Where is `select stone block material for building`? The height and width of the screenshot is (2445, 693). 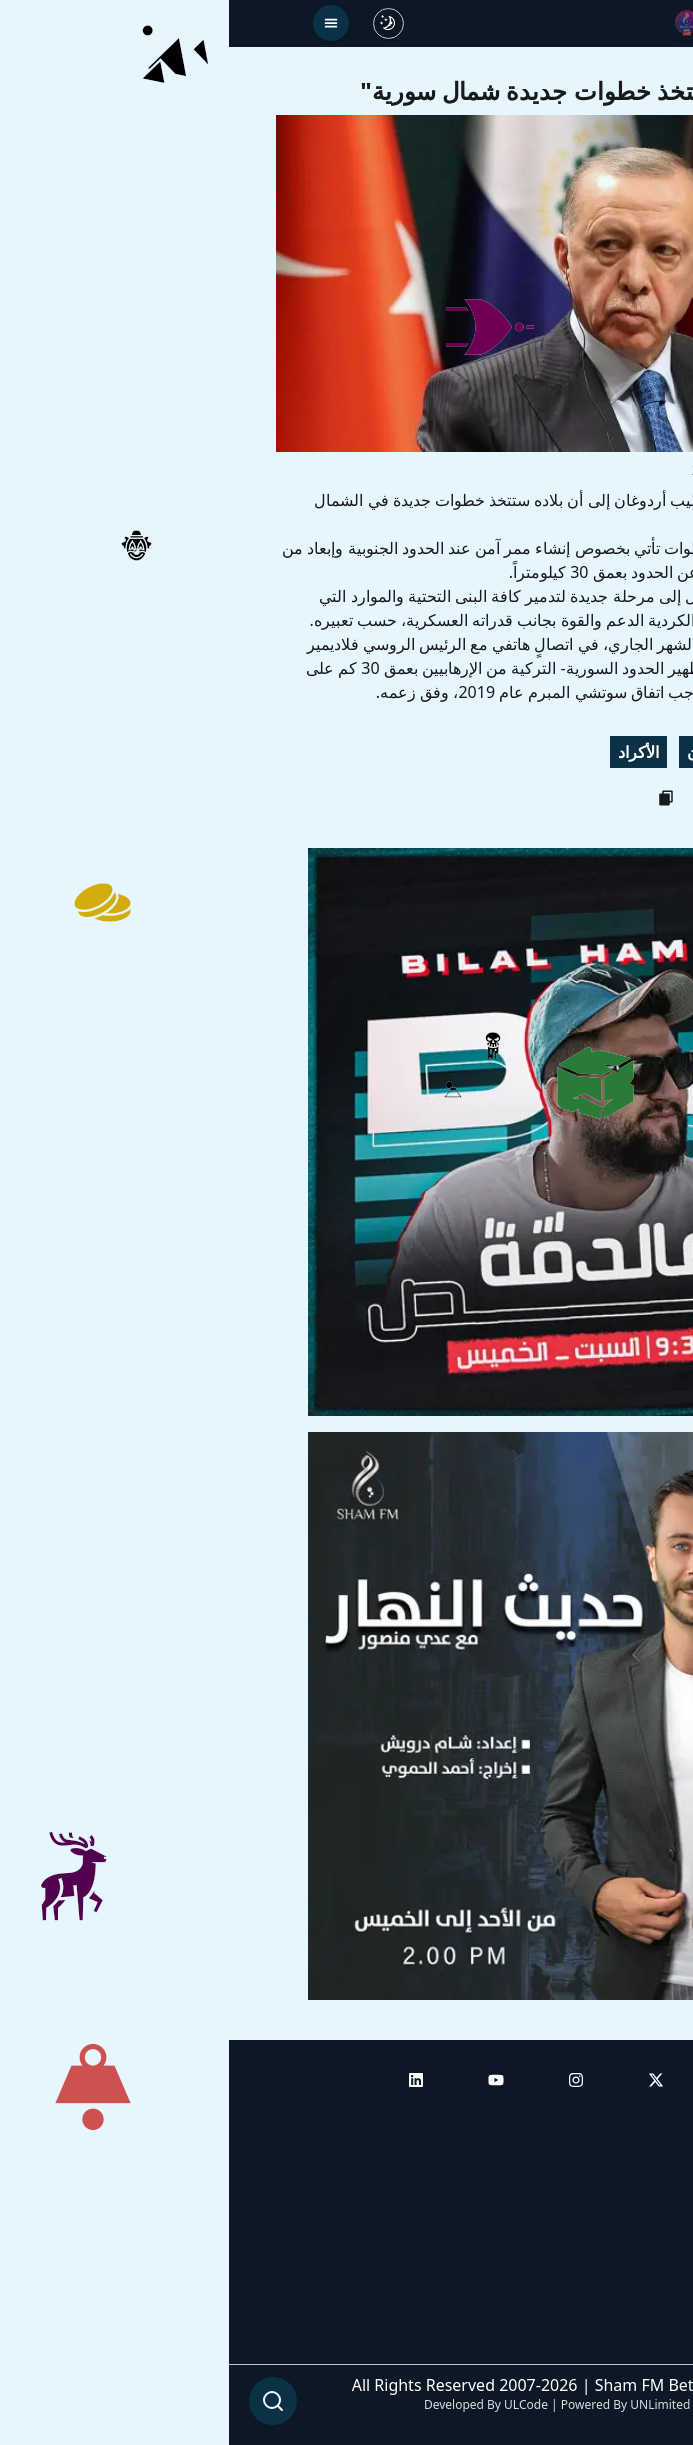
select stone block material for building is located at coordinates (595, 1081).